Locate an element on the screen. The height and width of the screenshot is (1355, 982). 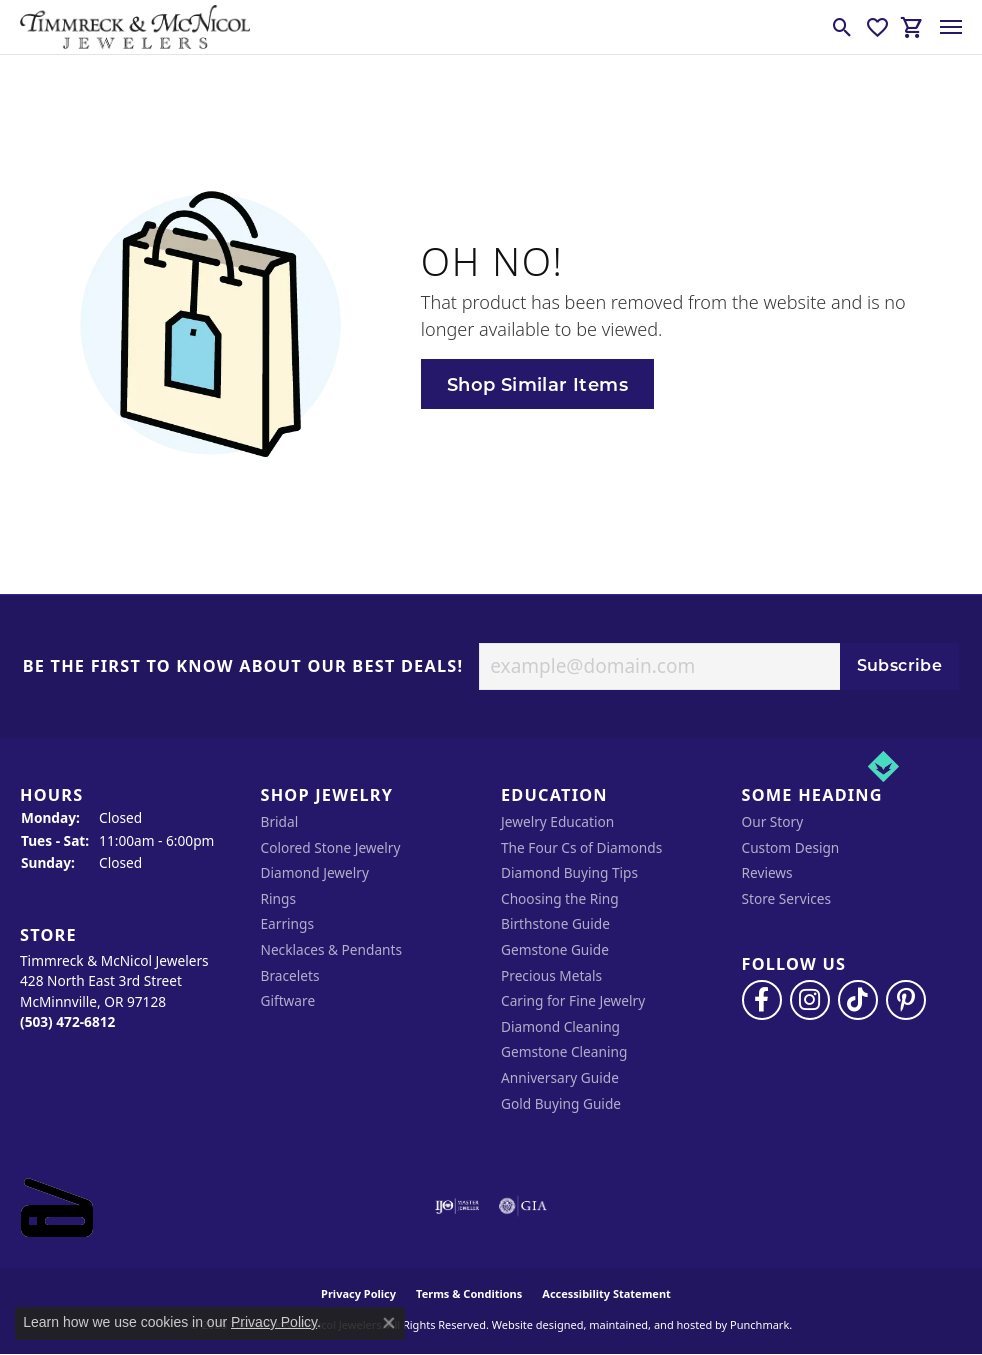
discord hypesquad house of balance badge is located at coordinates (883, 766).